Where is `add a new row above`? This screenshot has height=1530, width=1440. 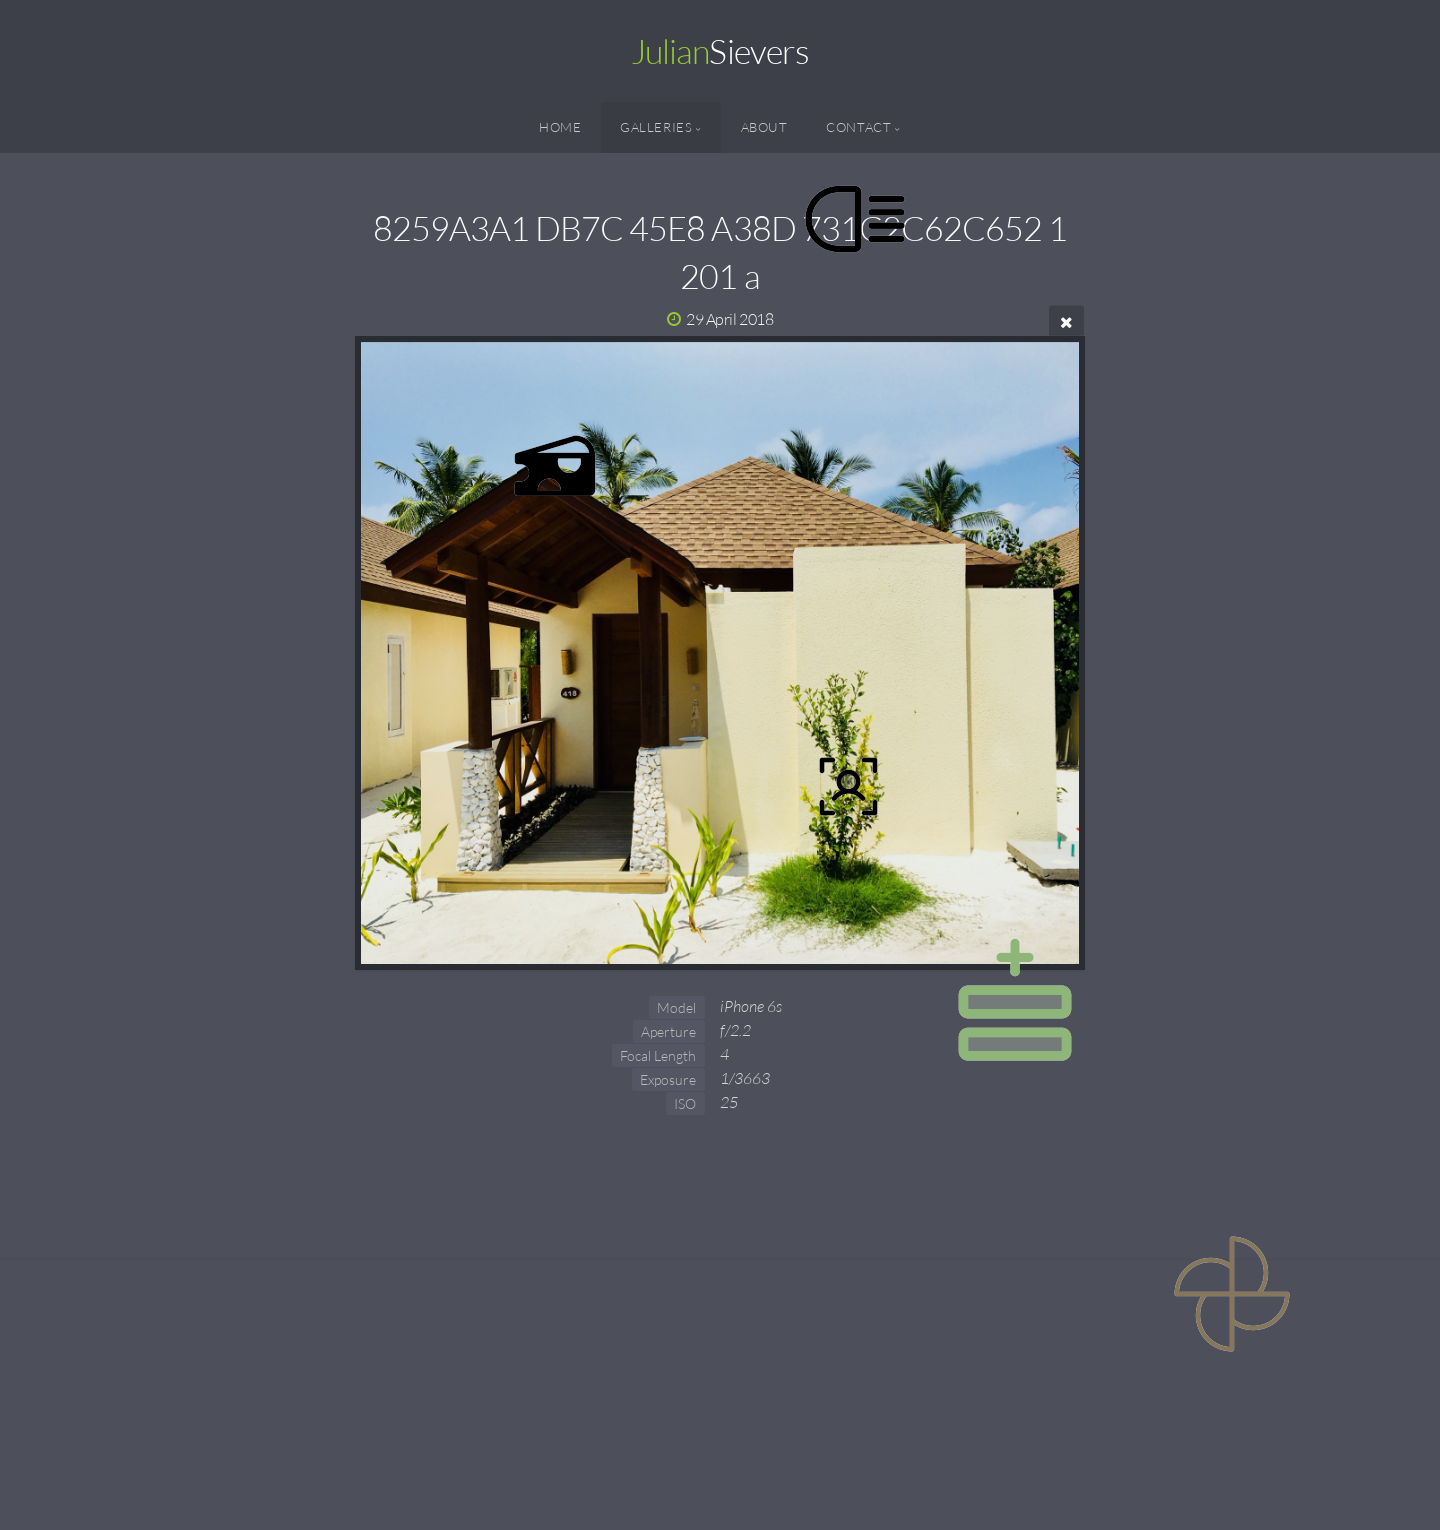 add a new row above is located at coordinates (1015, 1009).